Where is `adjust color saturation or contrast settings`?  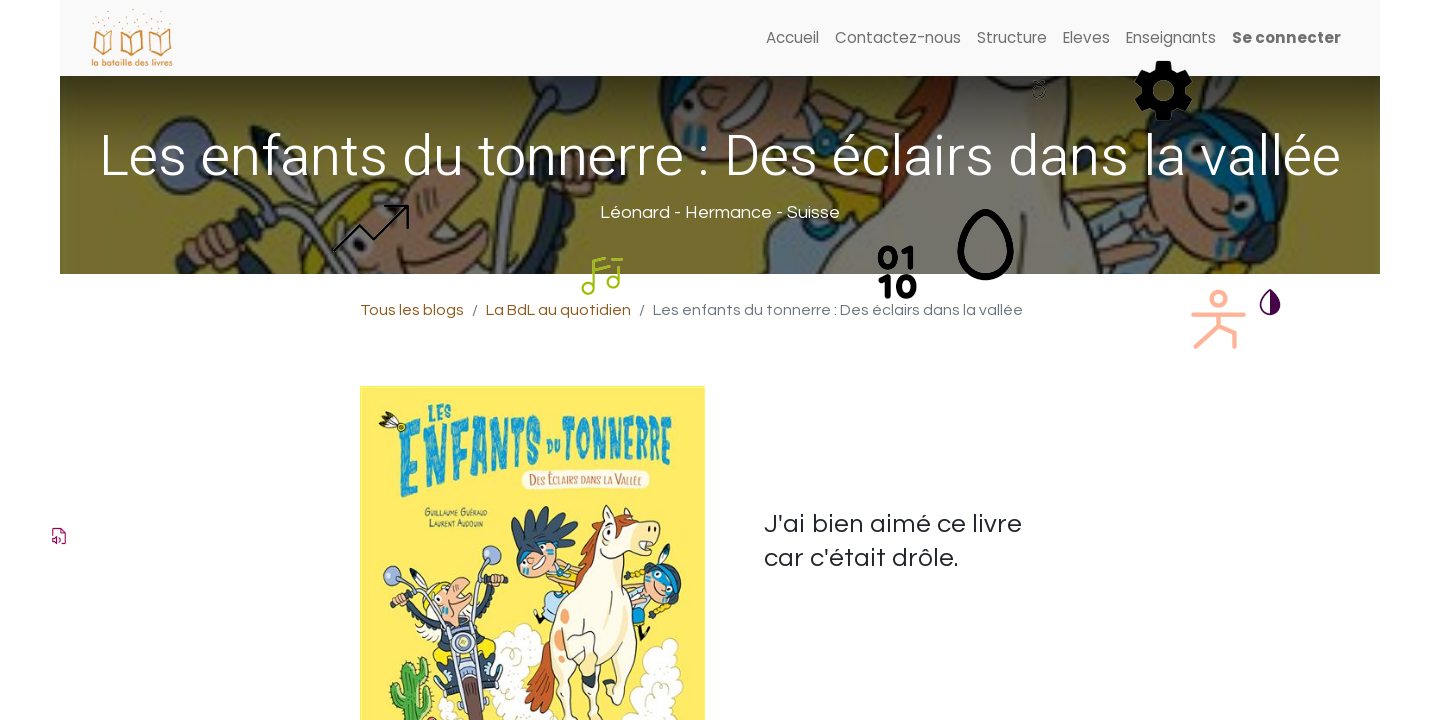
adjust color saturation or contrast settings is located at coordinates (1270, 303).